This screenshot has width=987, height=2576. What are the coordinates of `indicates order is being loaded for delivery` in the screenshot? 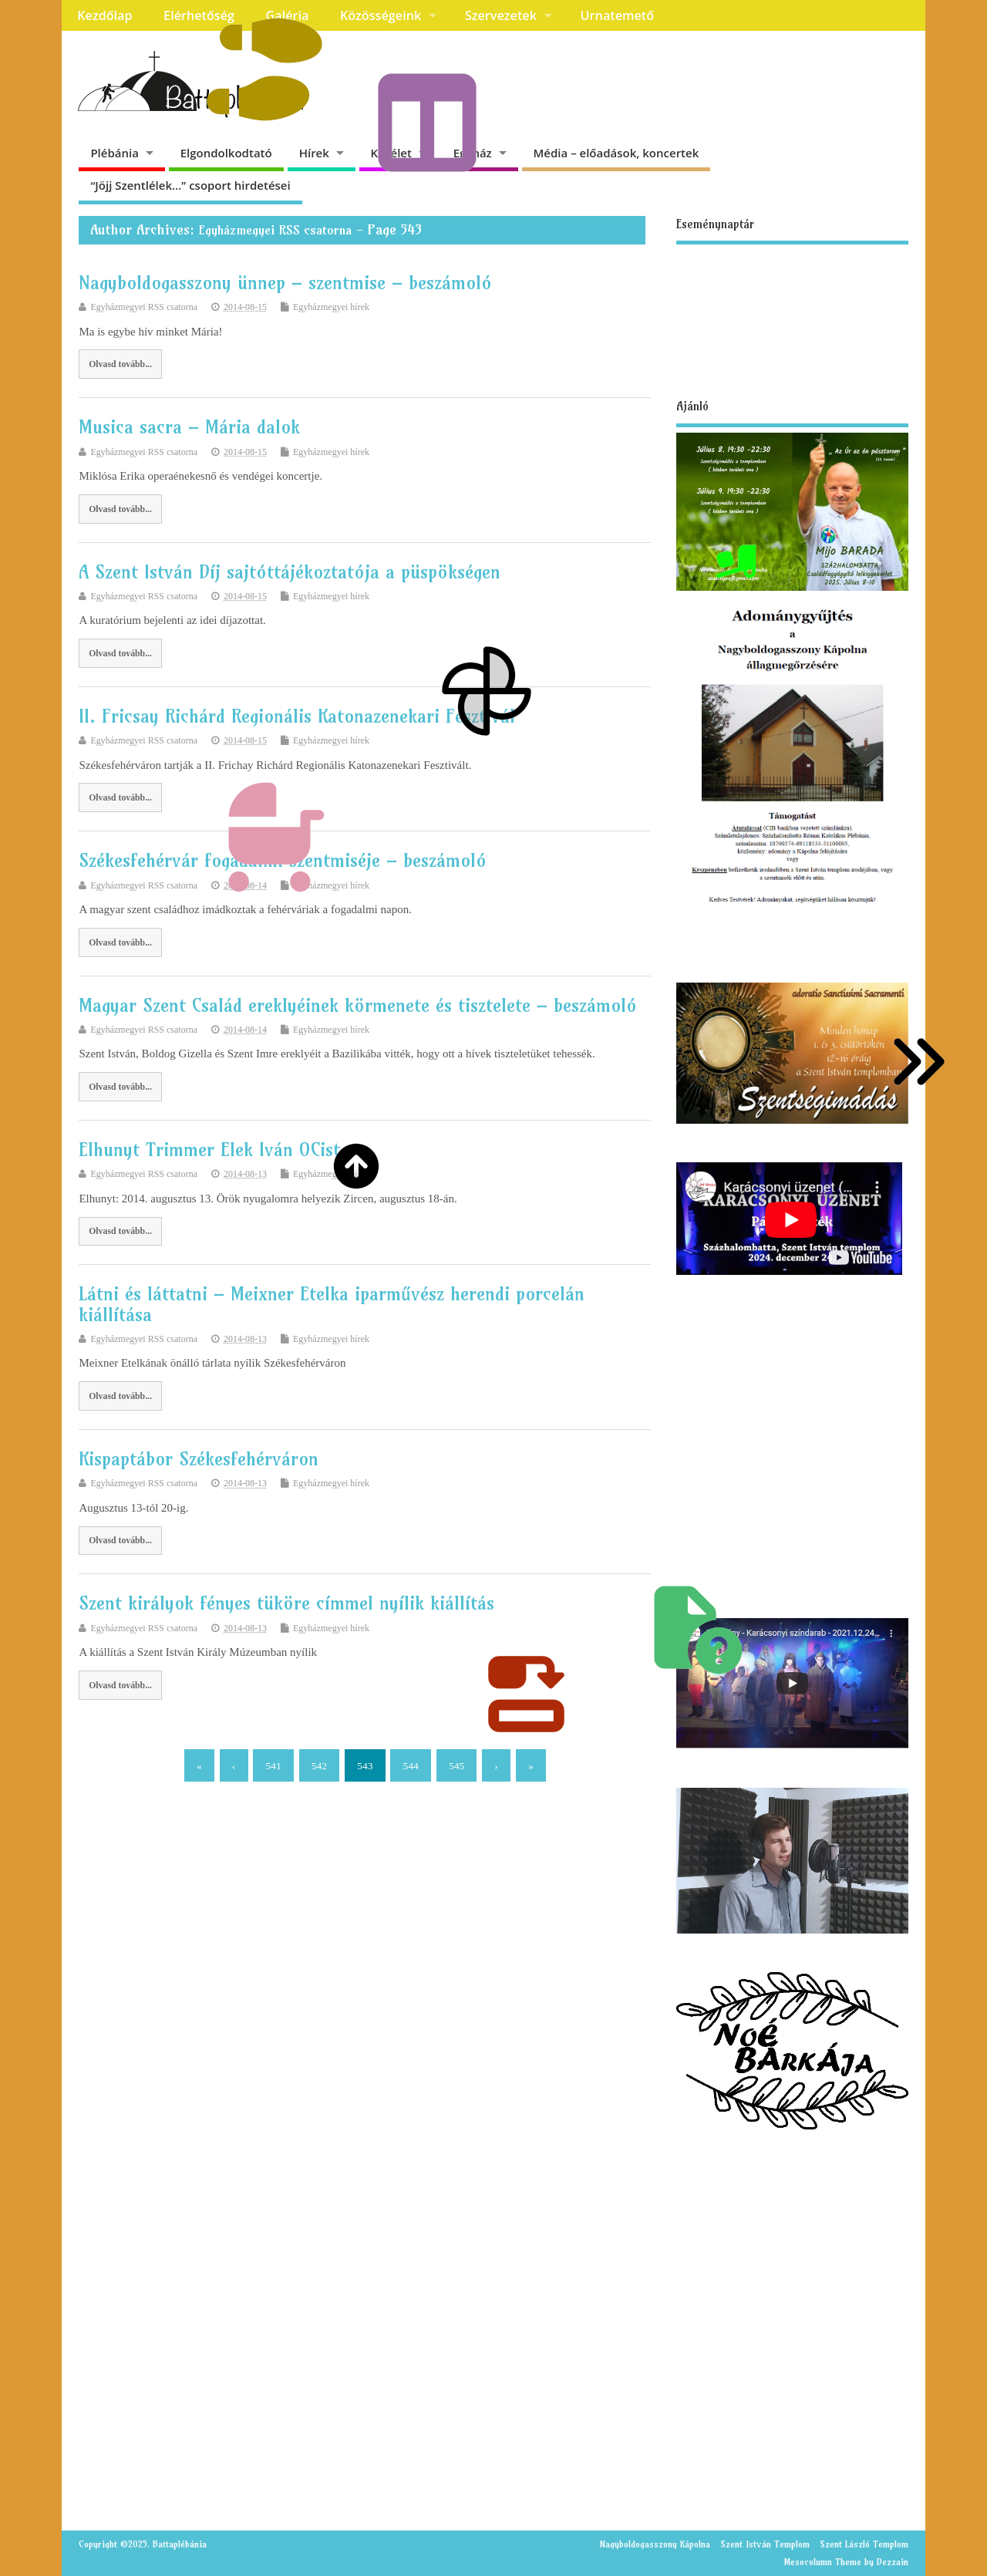 It's located at (736, 560).